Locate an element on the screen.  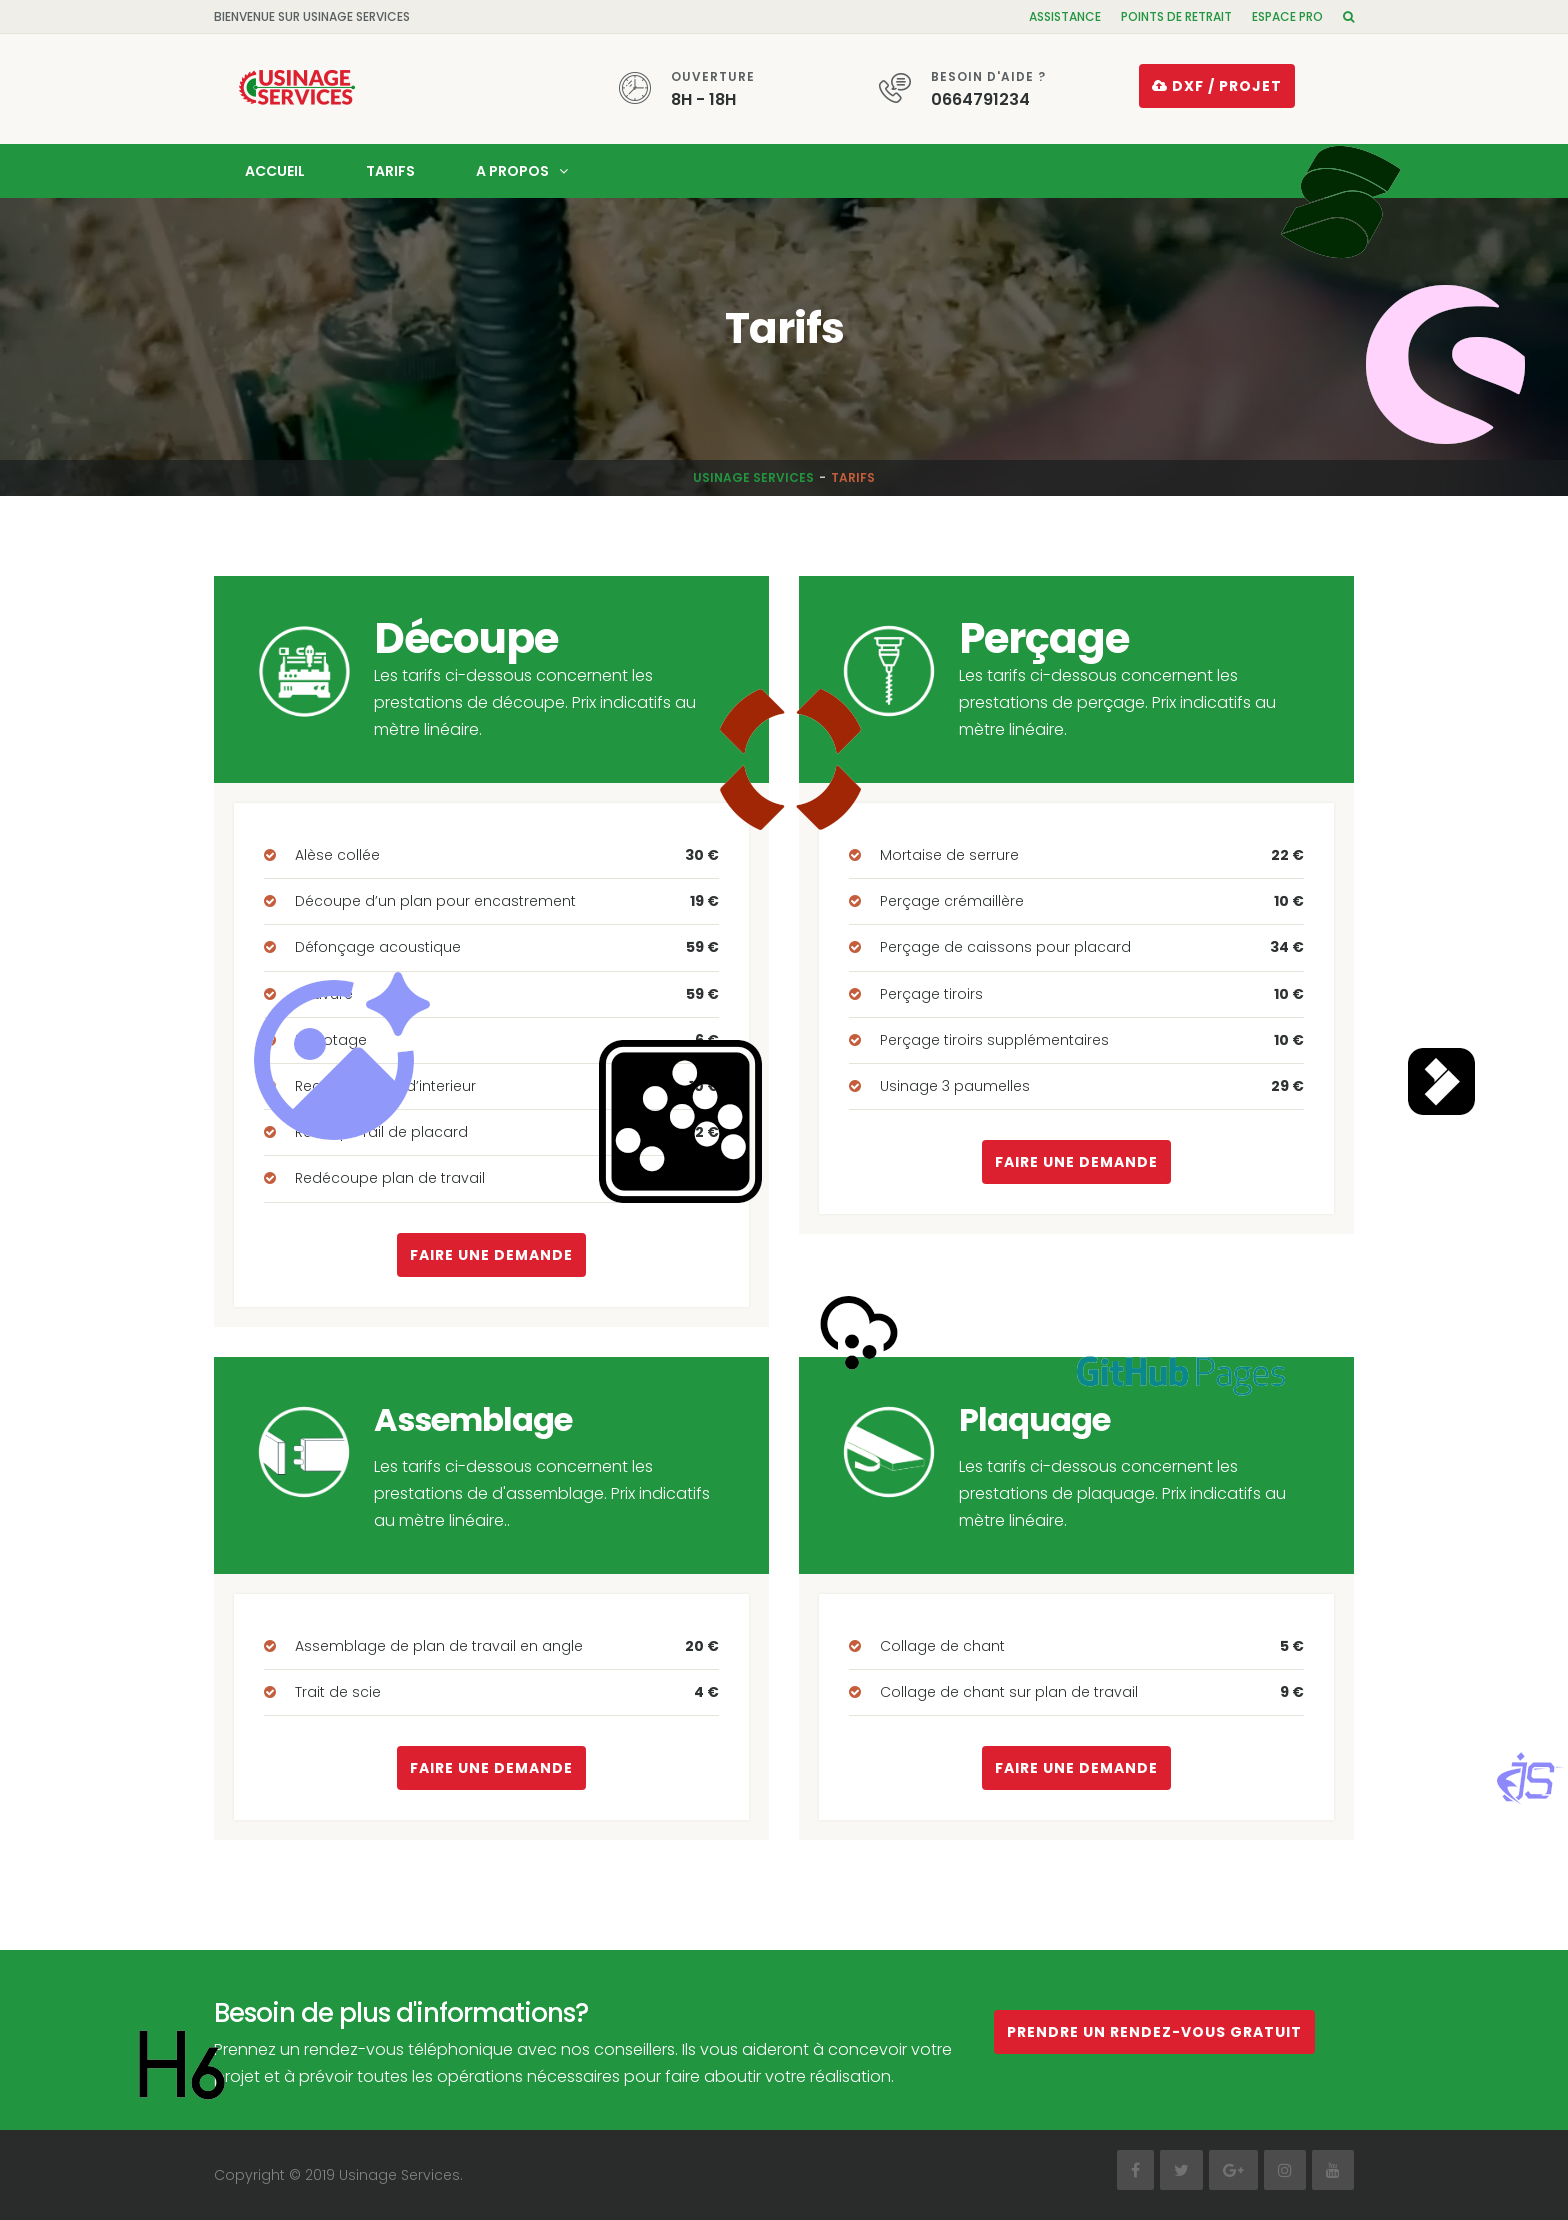
format text as heading level 6 is located at coordinates (181, 2064).